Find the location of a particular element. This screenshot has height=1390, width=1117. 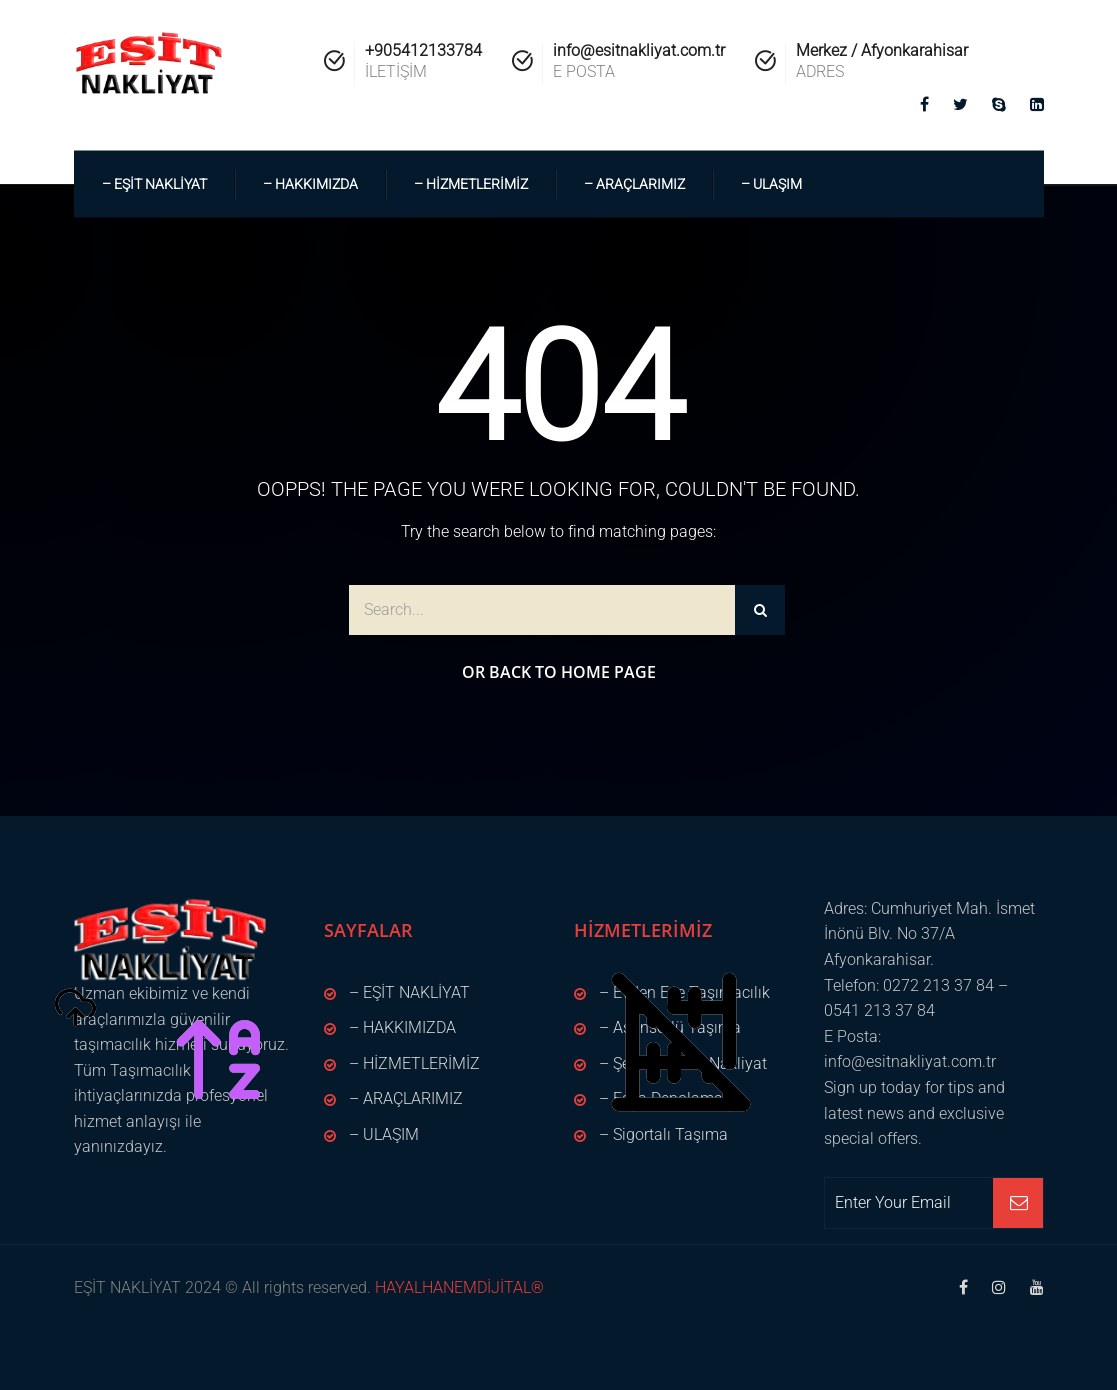

upload file to cloud storage is located at coordinates (75, 1007).